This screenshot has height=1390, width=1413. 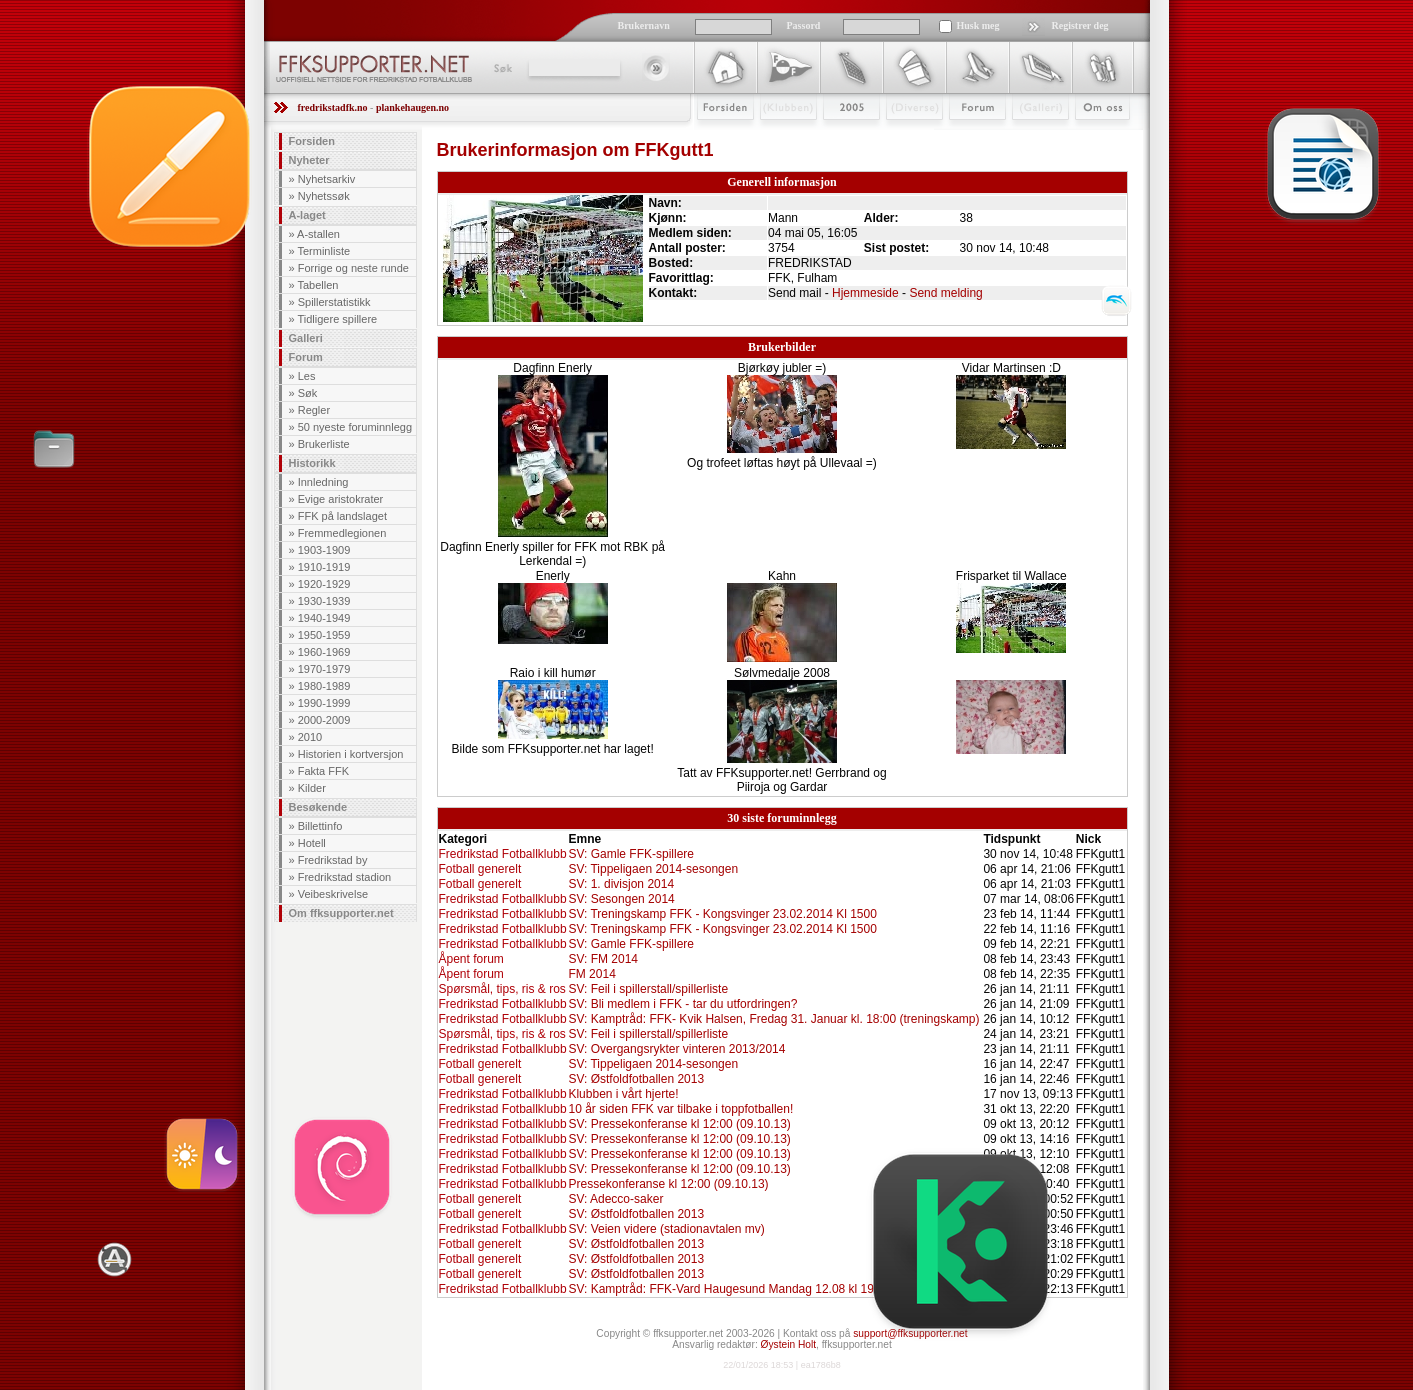 What do you see at coordinates (1323, 164) in the screenshot?
I see `open libreoffice writer for web documents` at bounding box center [1323, 164].